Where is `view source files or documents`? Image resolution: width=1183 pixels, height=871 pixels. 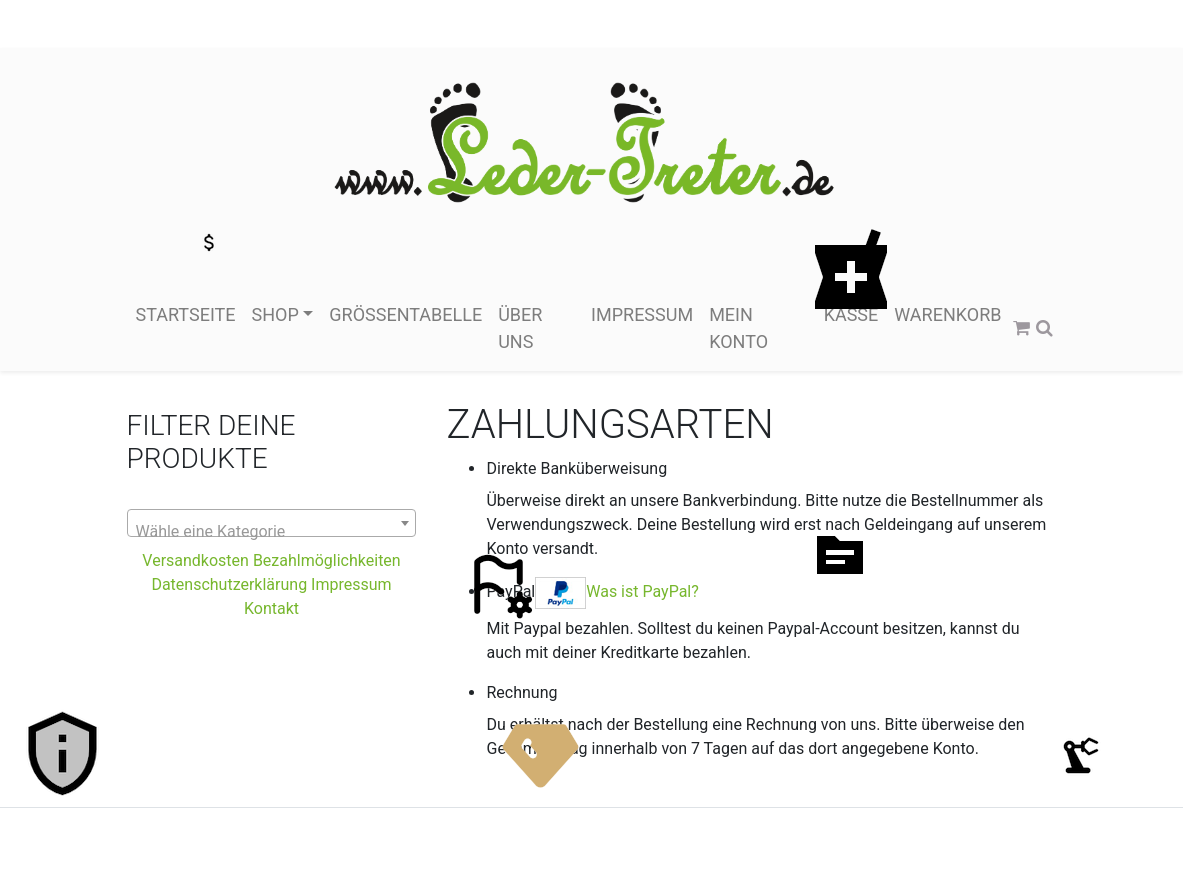 view source files or documents is located at coordinates (840, 555).